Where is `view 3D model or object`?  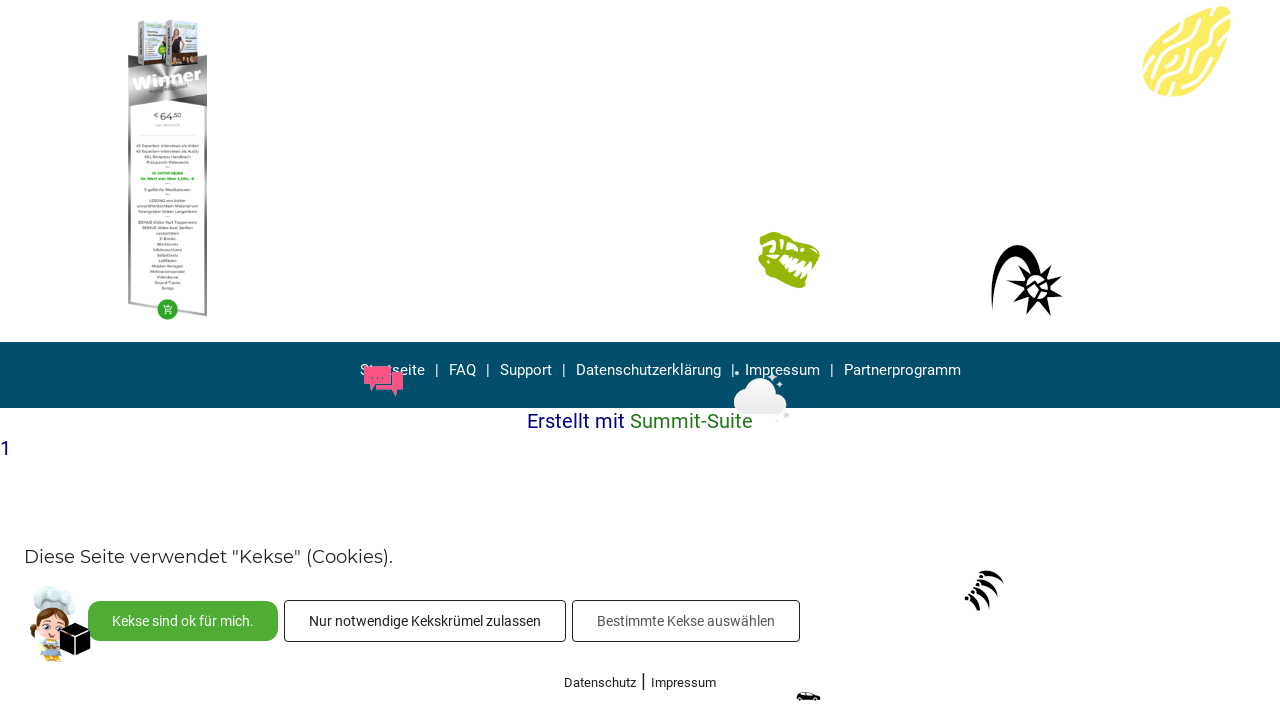 view 3D model or object is located at coordinates (75, 639).